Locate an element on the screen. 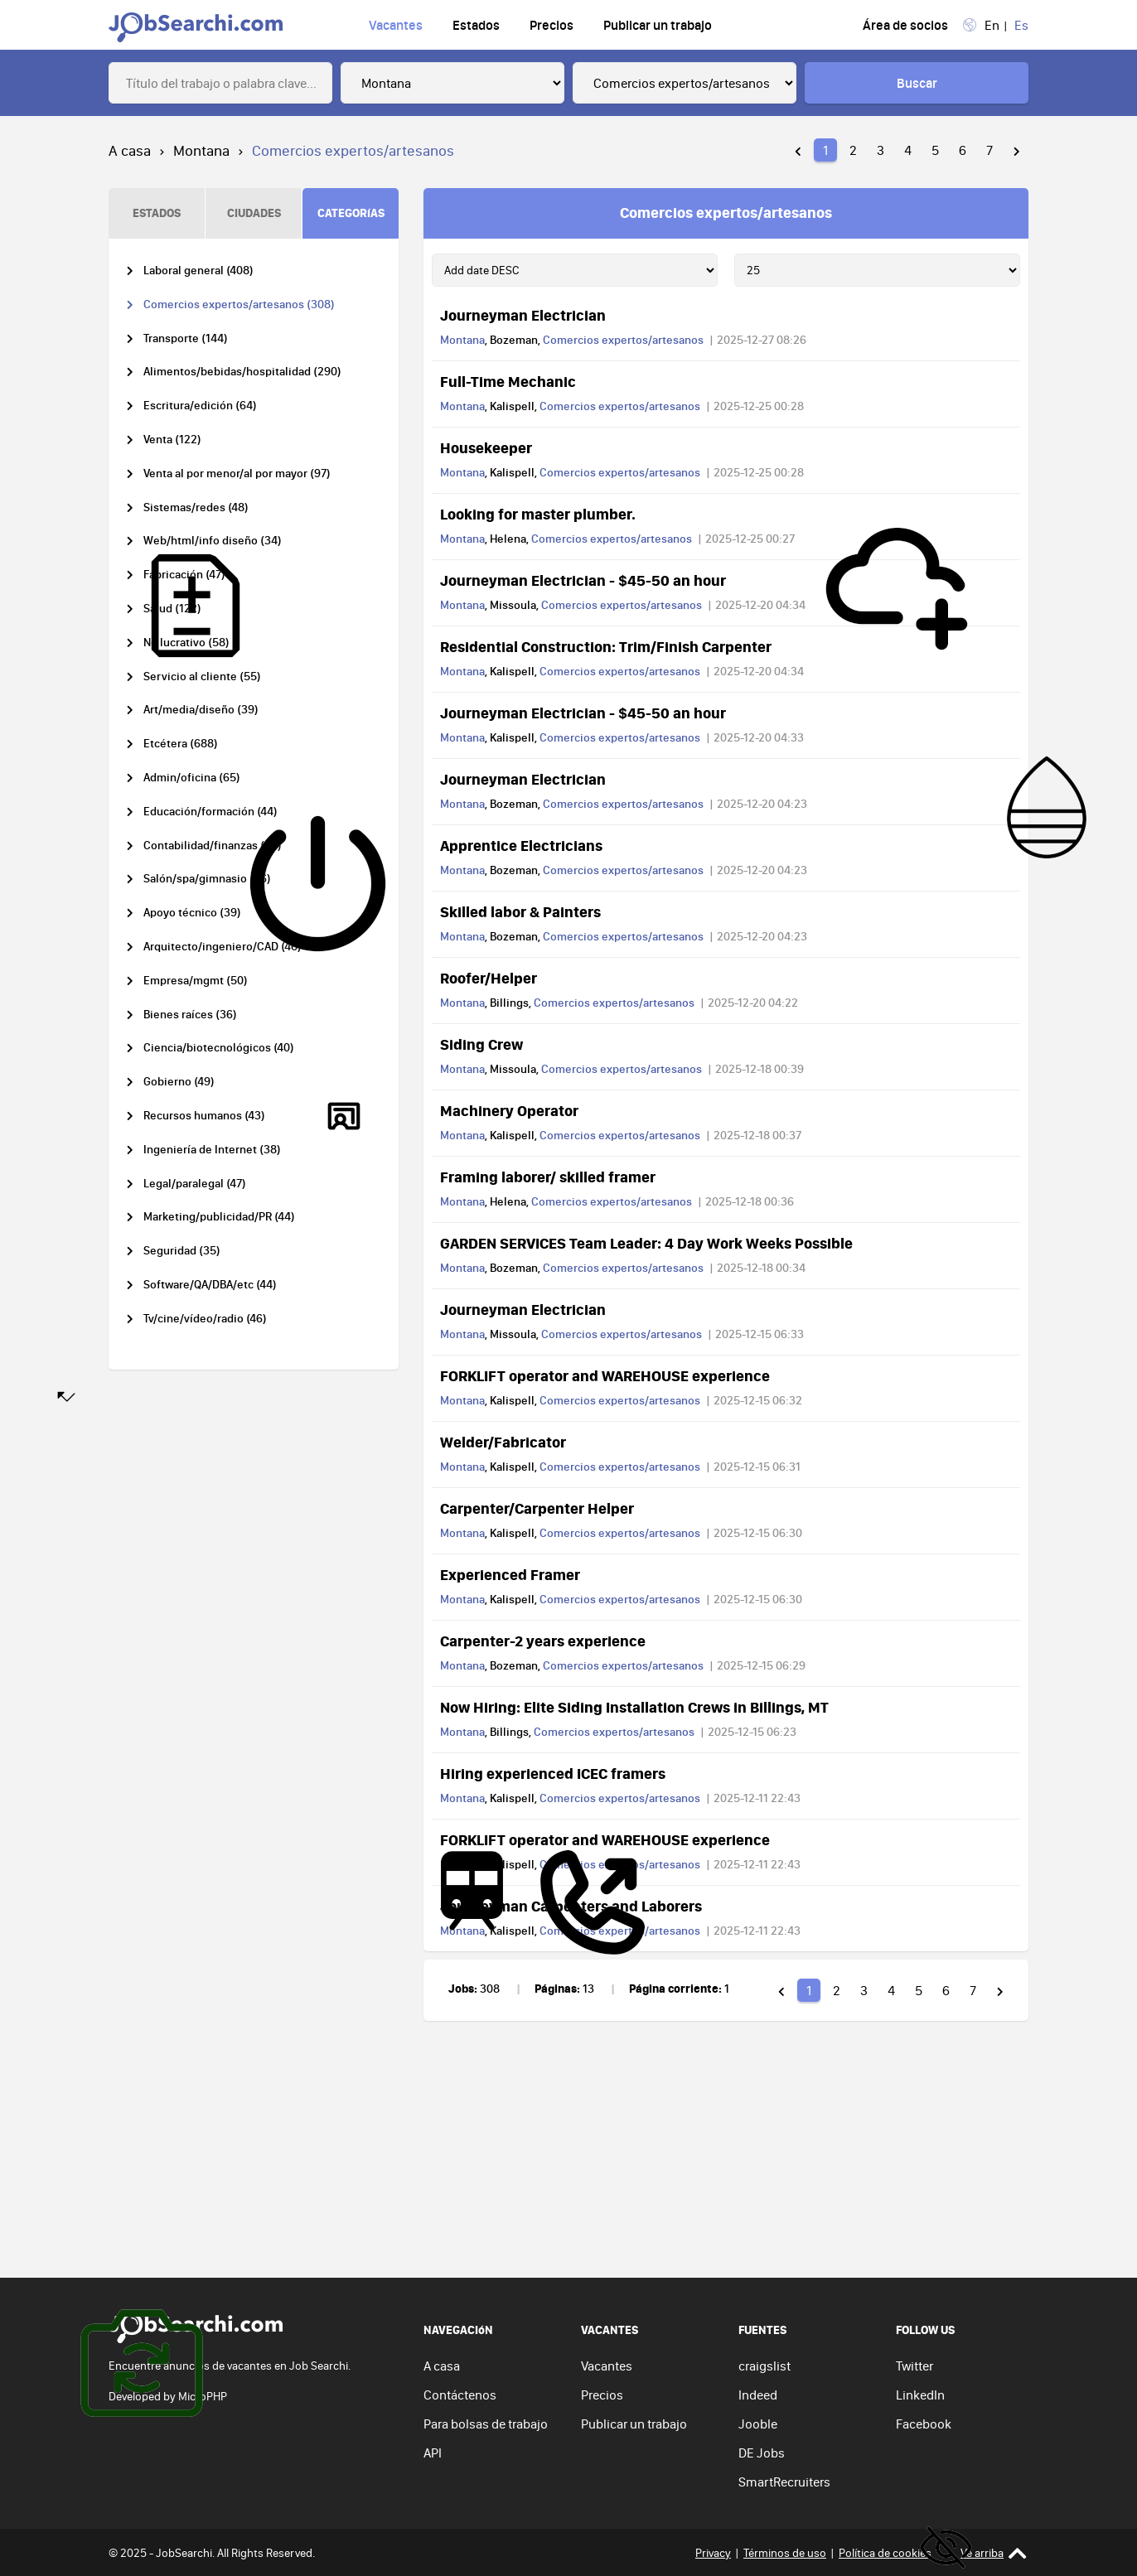 The image size is (1137, 2576). hide password or sensitive content is located at coordinates (946, 2547).